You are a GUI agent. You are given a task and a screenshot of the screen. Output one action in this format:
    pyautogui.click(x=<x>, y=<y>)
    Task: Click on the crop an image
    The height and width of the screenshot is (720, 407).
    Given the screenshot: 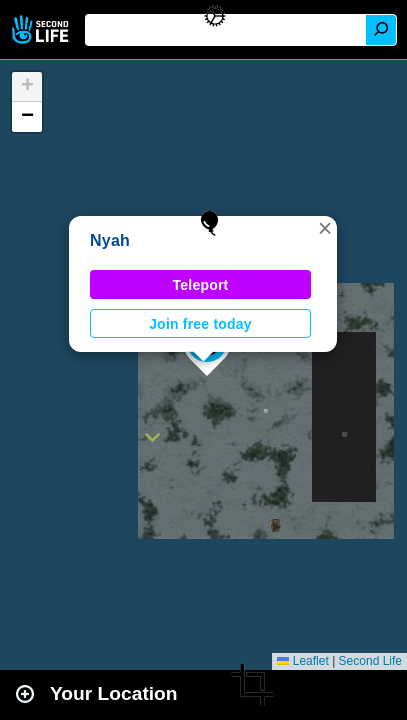 What is the action you would take?
    pyautogui.click(x=252, y=684)
    